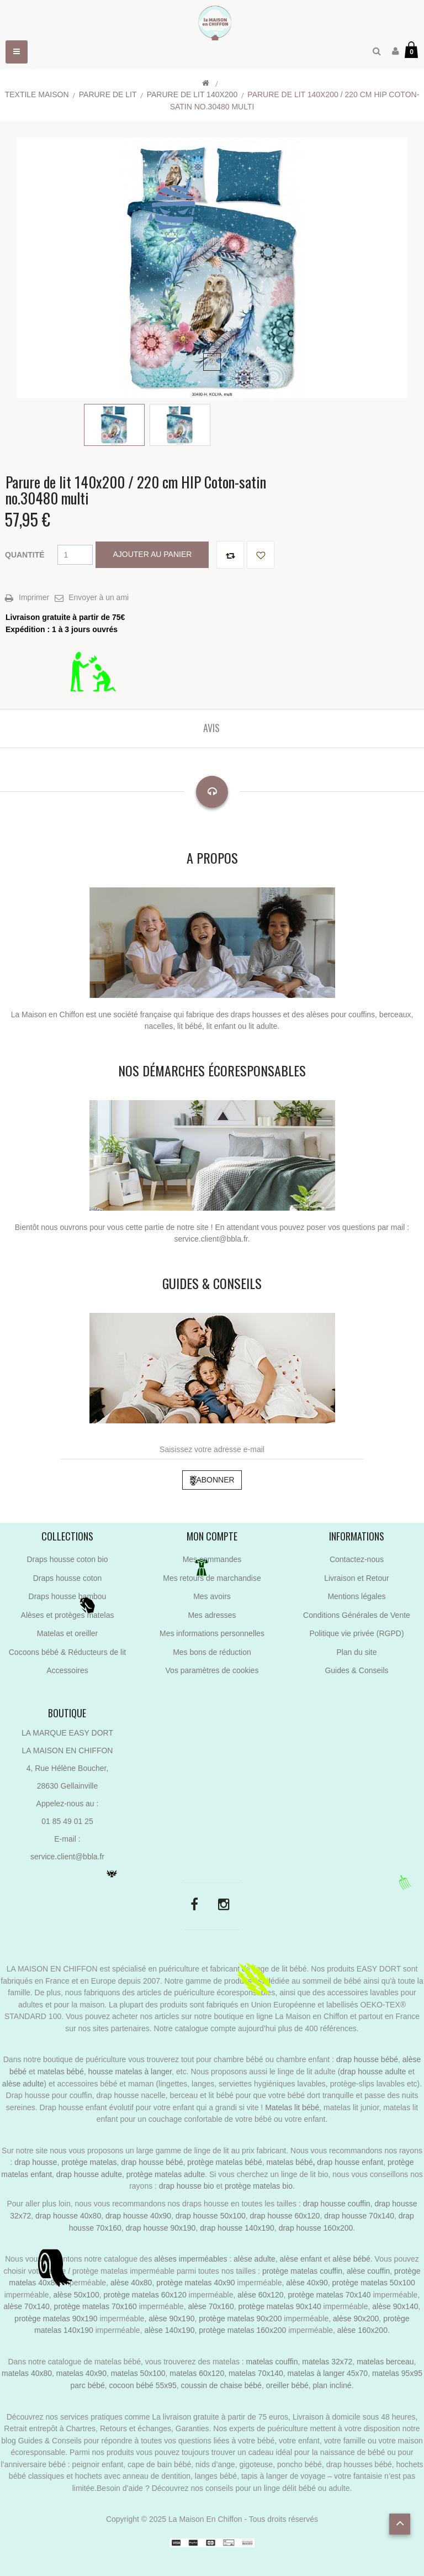 Image resolution: width=424 pixels, height=2576 pixels. I want to click on indicates a coronation or crowning ceremony event, so click(93, 671).